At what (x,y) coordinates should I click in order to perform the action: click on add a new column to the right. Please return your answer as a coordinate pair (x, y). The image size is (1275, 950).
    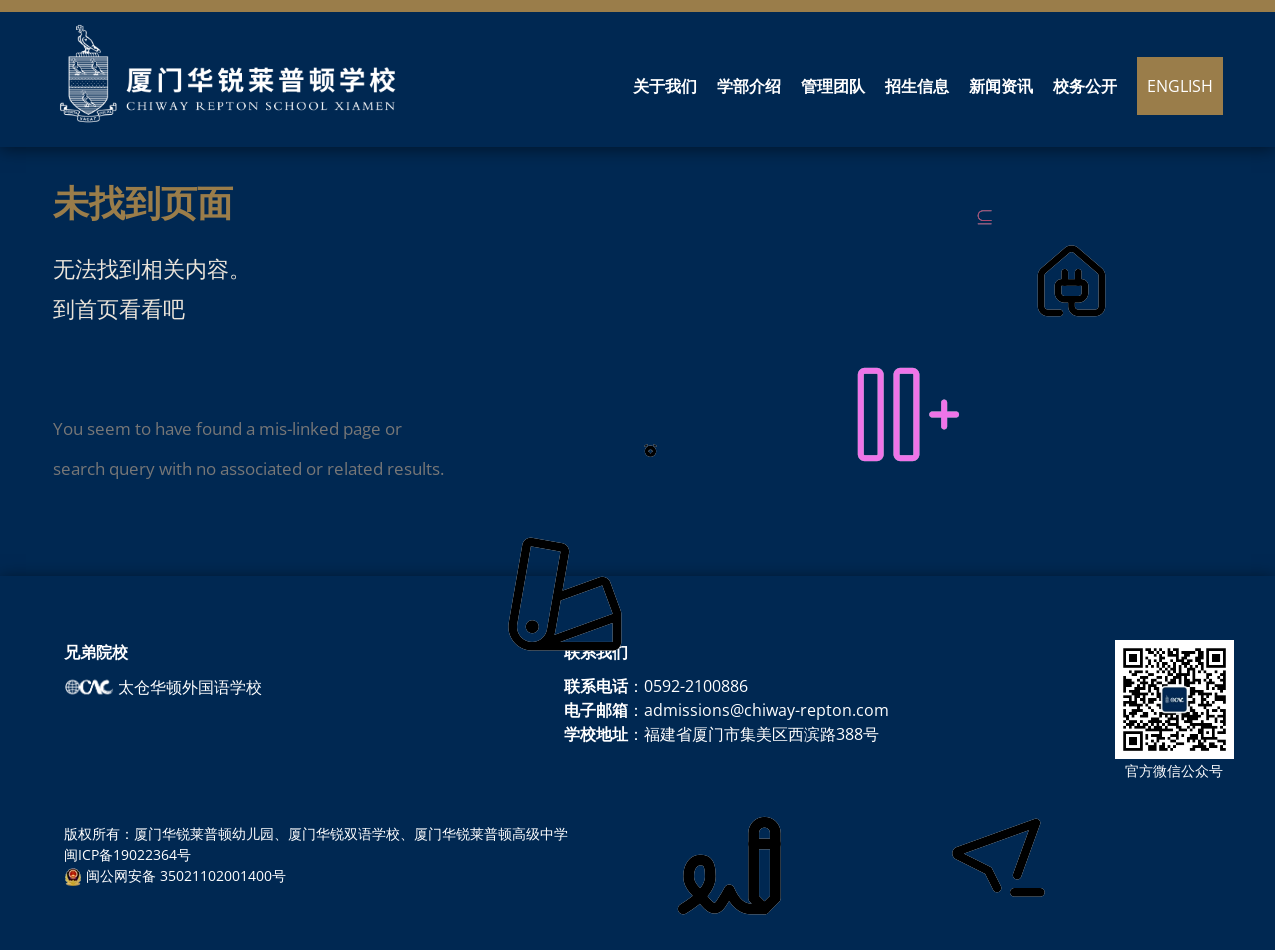
    Looking at the image, I should click on (900, 414).